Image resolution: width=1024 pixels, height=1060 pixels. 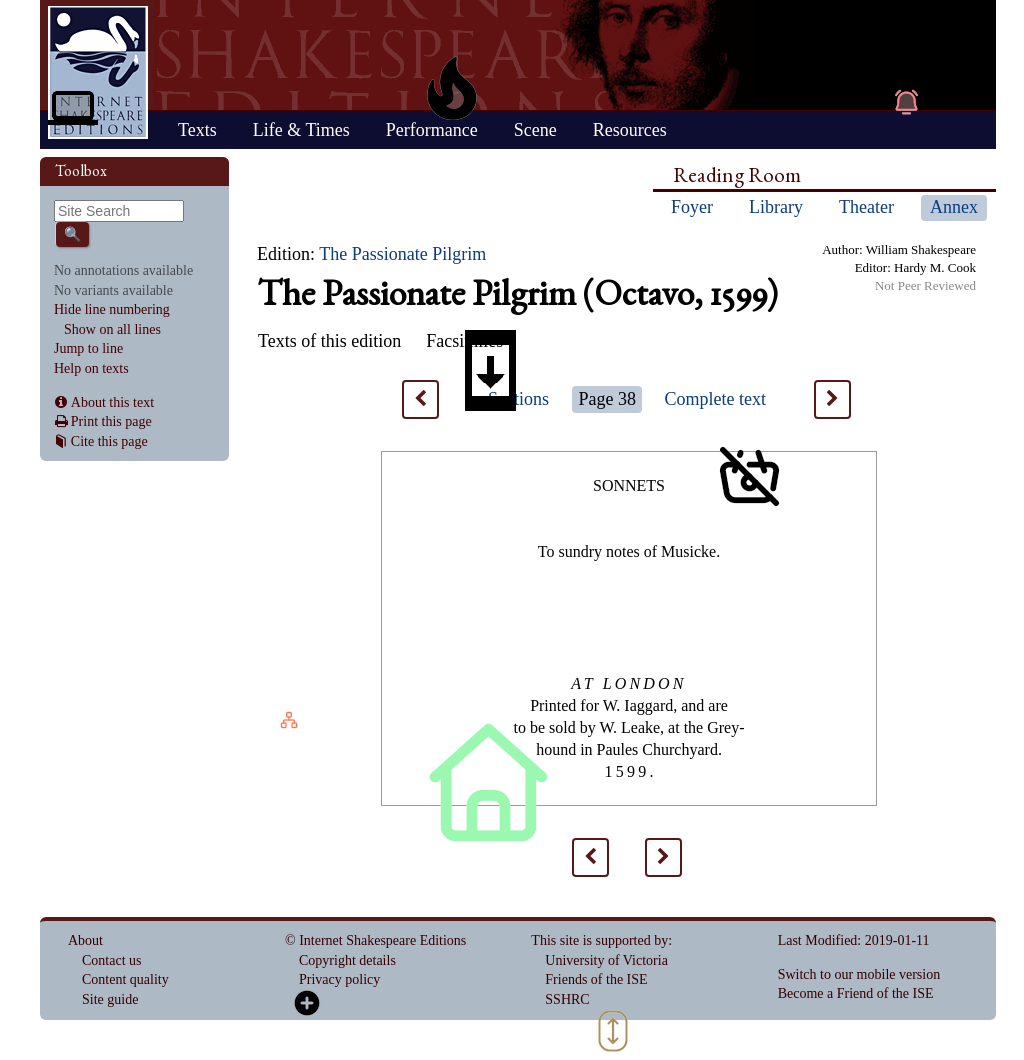 What do you see at coordinates (73, 108) in the screenshot?
I see `switch to laptop or desktop view` at bounding box center [73, 108].